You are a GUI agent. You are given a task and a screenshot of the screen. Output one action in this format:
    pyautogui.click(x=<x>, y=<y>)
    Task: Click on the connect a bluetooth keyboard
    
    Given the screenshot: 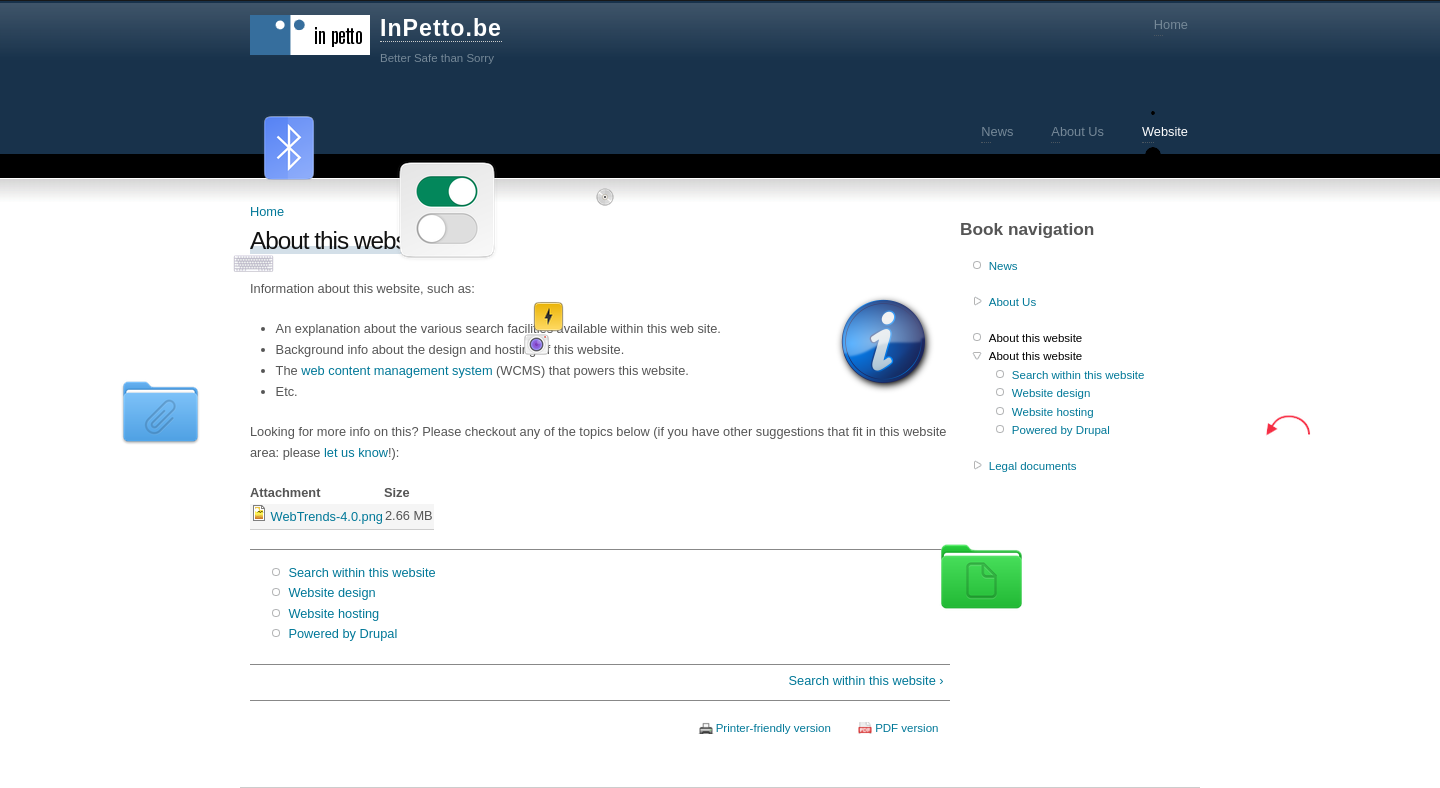 What is the action you would take?
    pyautogui.click(x=253, y=263)
    